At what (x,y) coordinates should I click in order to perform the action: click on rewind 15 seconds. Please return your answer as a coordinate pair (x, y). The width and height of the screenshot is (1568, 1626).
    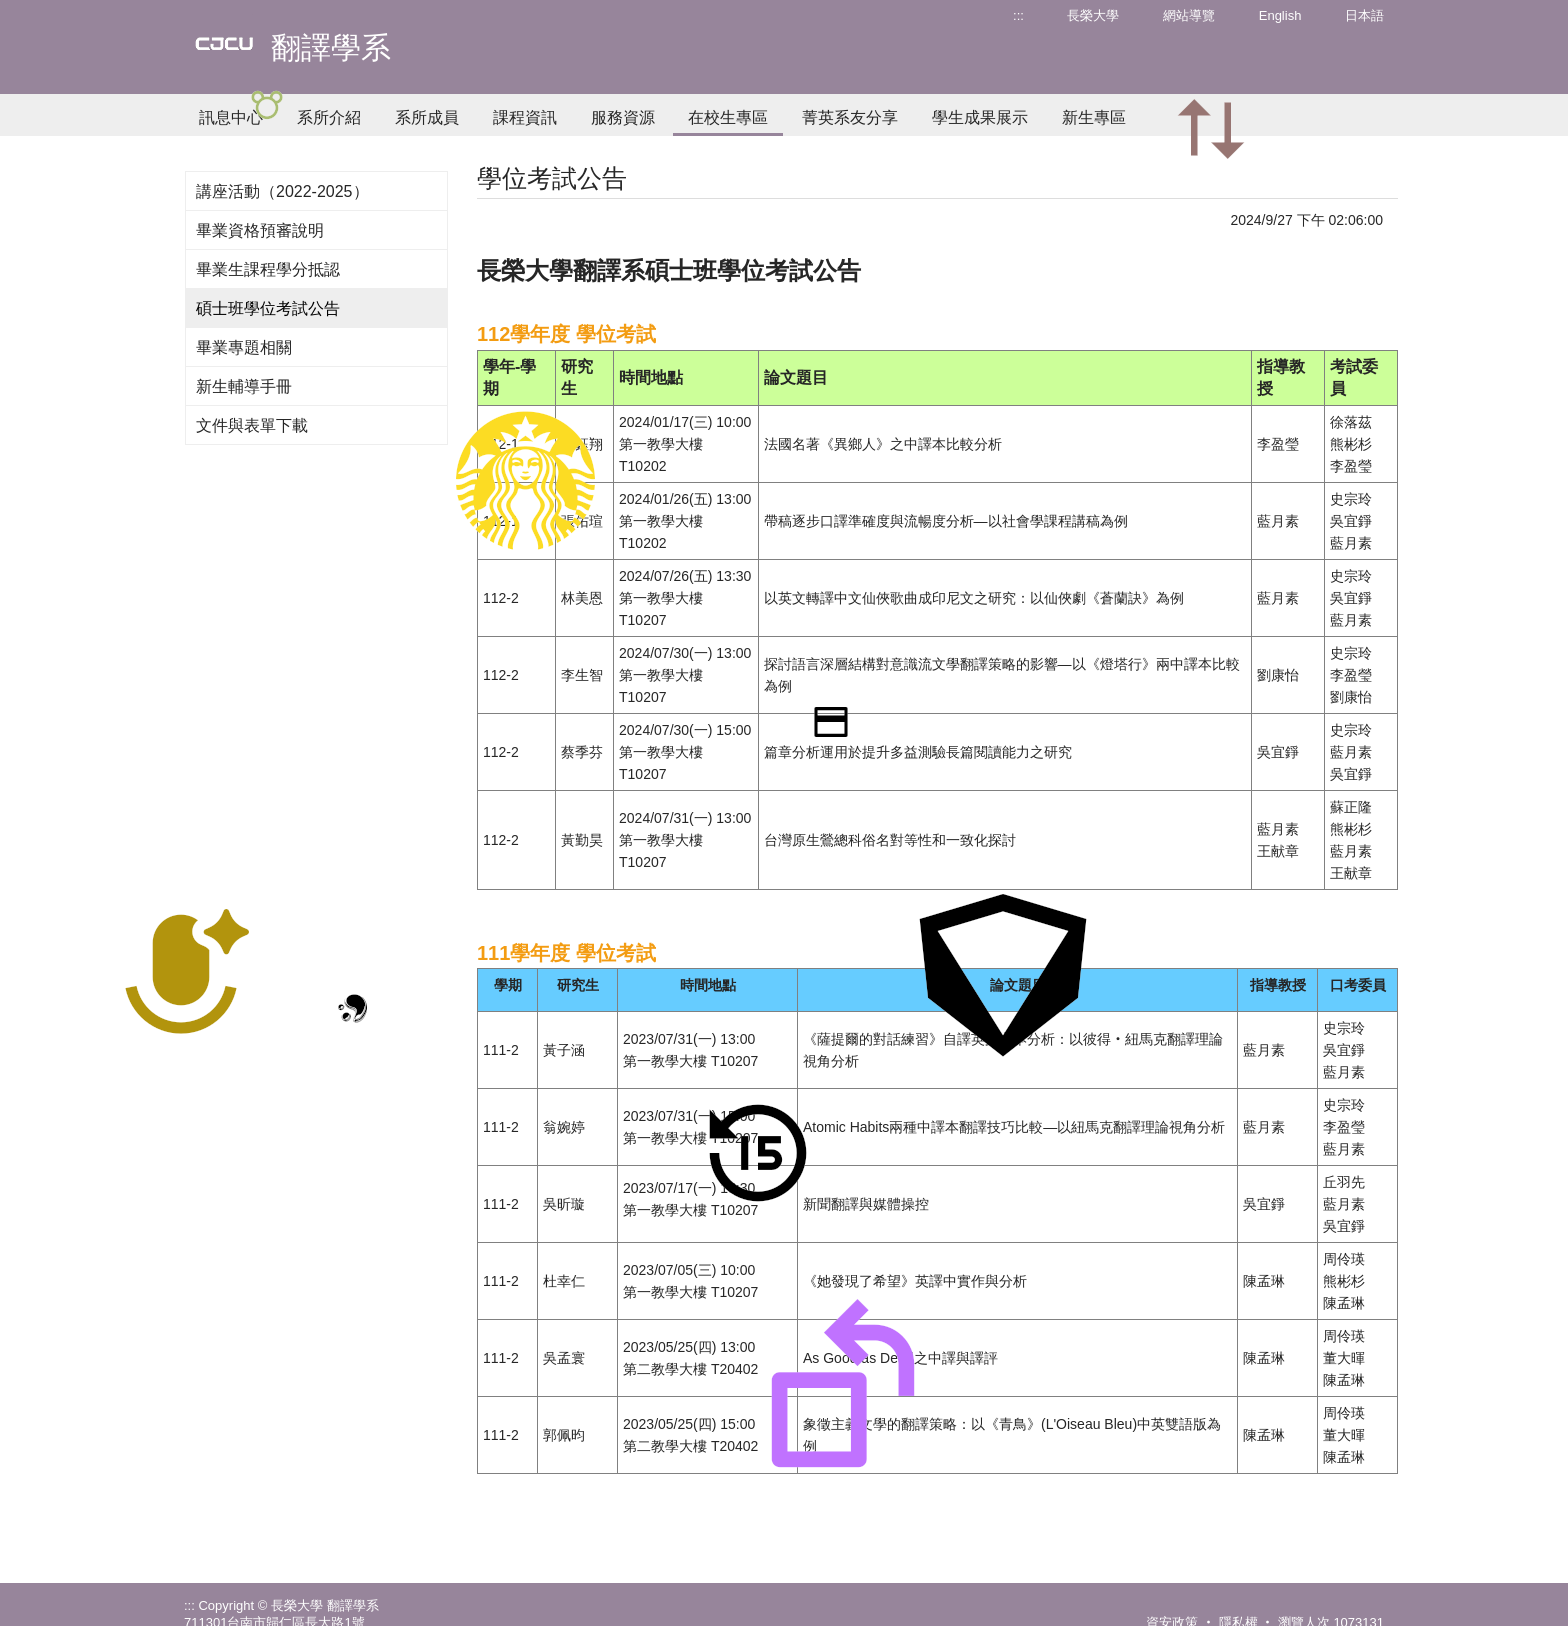
    Looking at the image, I should click on (758, 1153).